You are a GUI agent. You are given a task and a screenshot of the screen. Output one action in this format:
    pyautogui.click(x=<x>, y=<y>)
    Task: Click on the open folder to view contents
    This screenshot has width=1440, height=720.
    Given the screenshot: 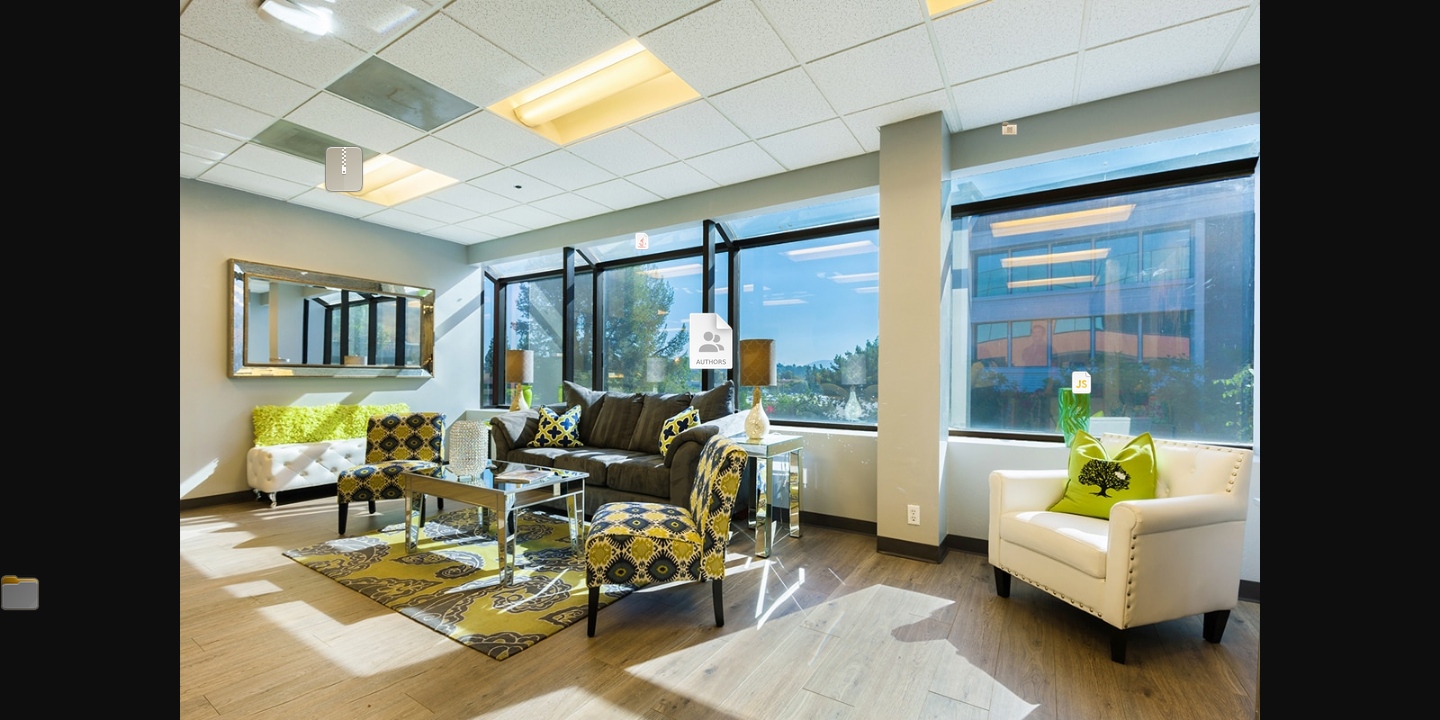 What is the action you would take?
    pyautogui.click(x=20, y=592)
    